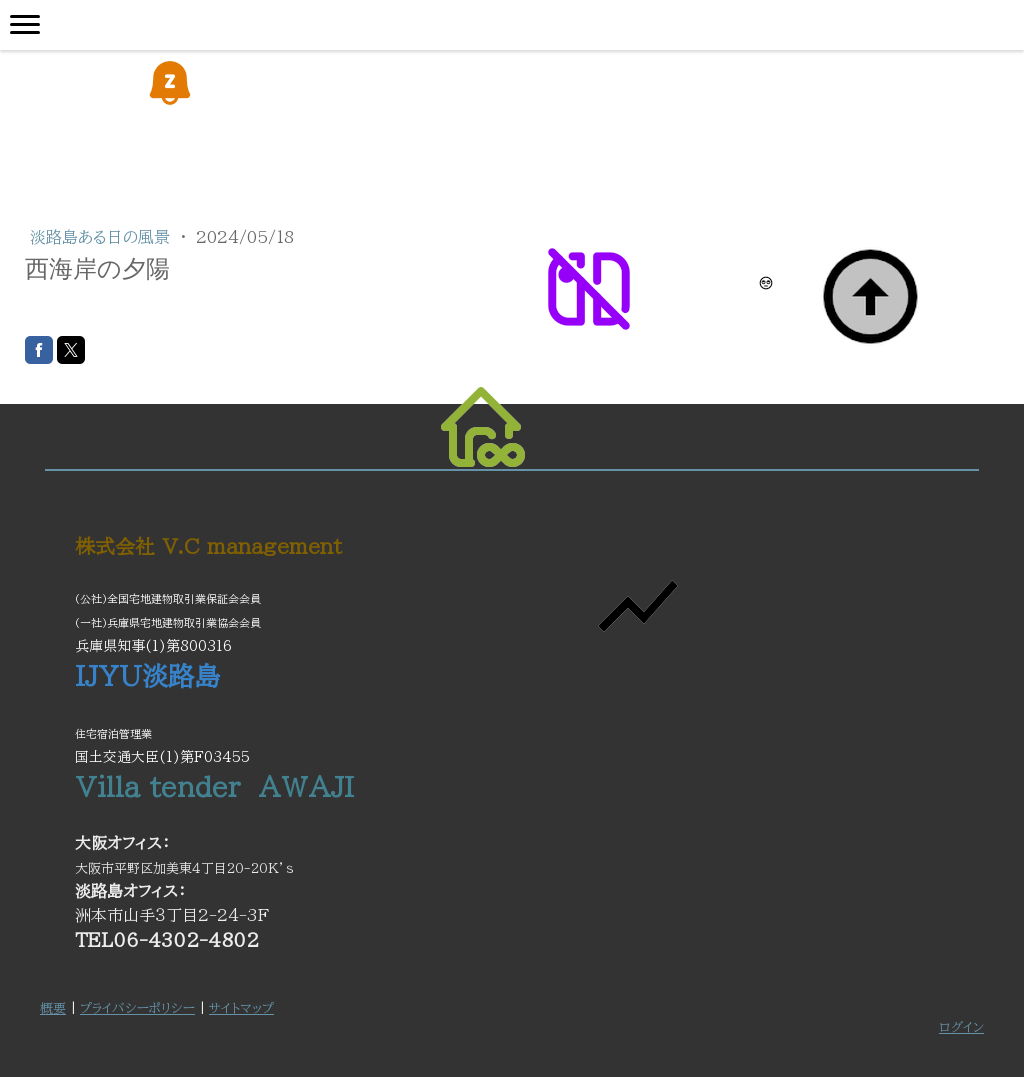  Describe the element at coordinates (638, 606) in the screenshot. I see `view analytics or statistics` at that location.